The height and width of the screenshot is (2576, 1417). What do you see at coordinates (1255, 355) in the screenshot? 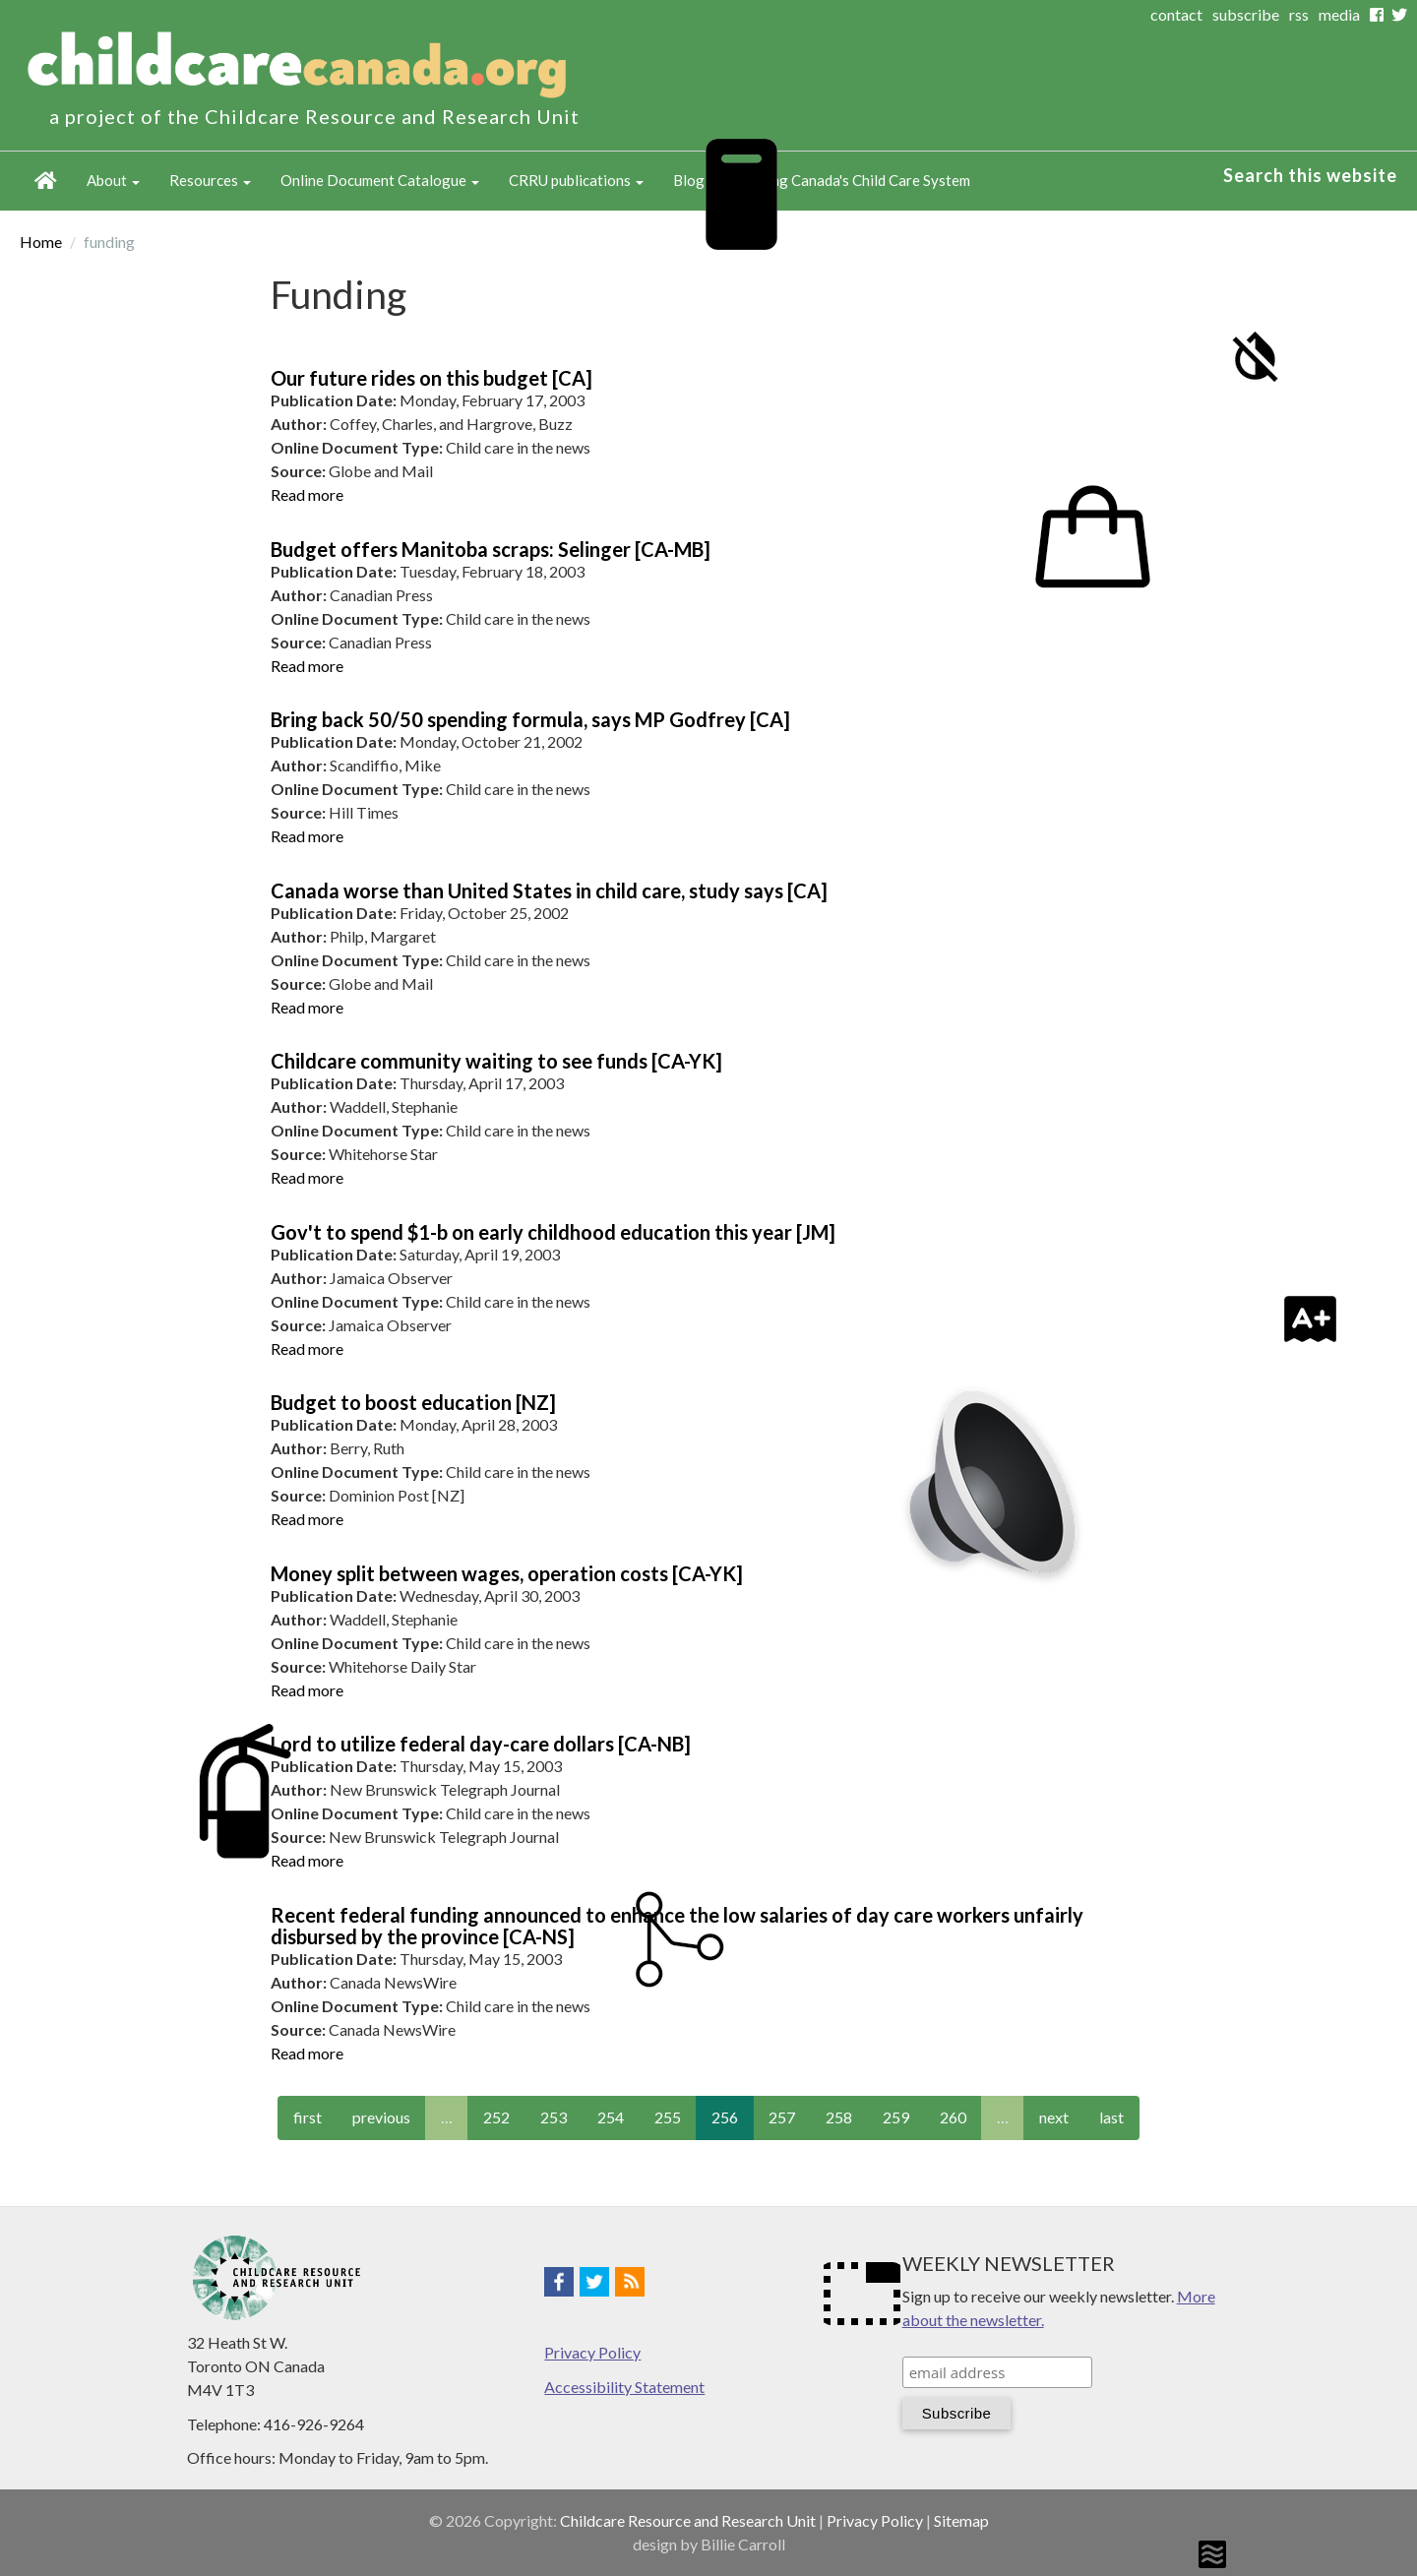
I see `disable color inversion mode` at bounding box center [1255, 355].